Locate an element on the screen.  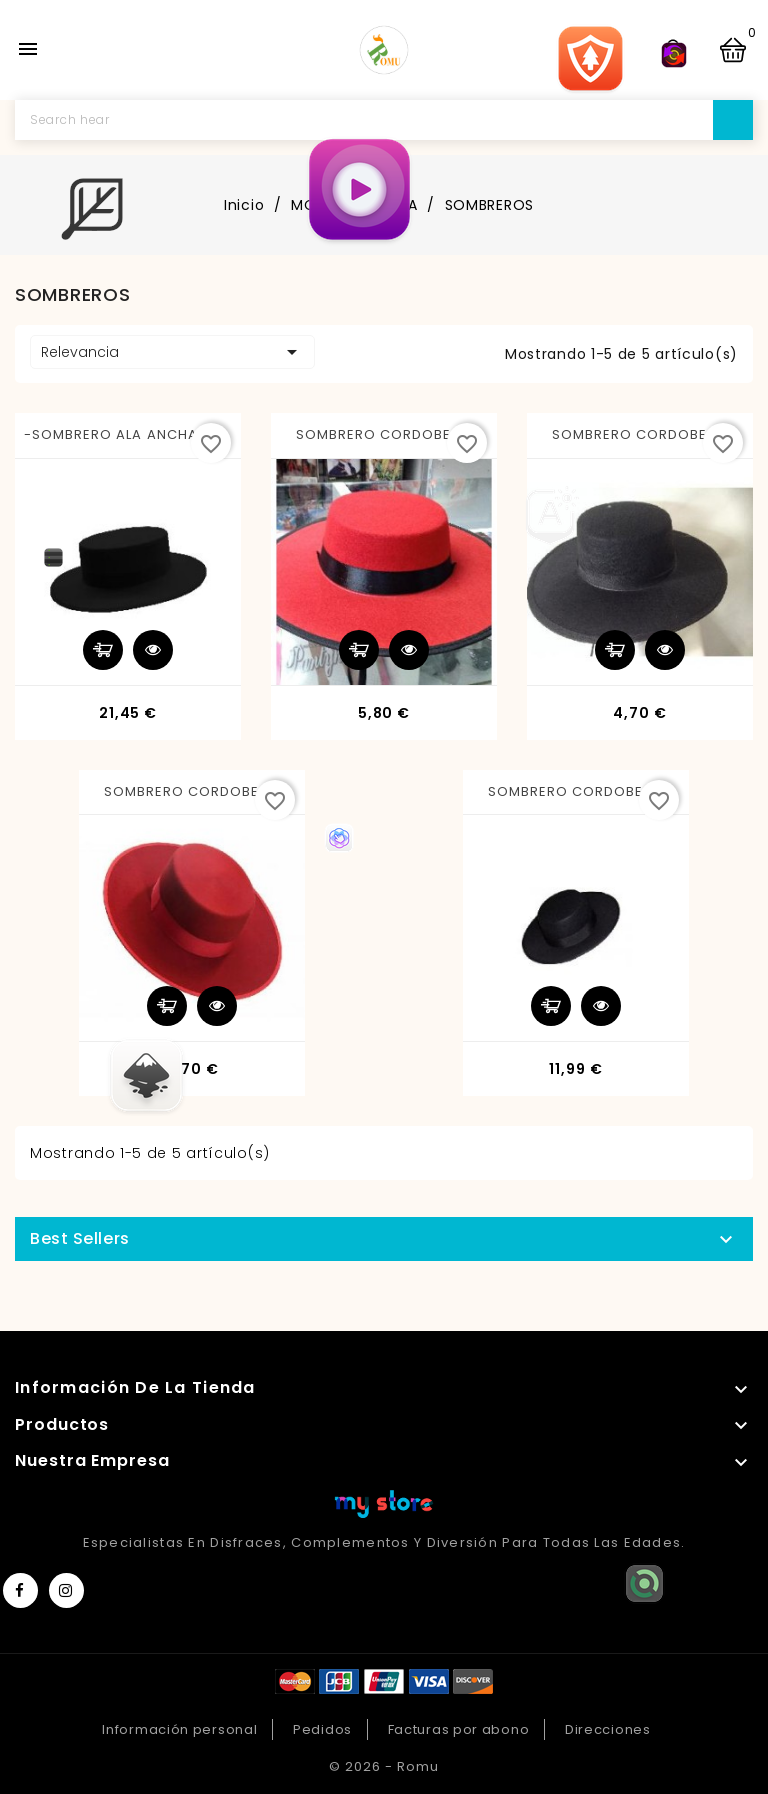
open gabutdm download manager app is located at coordinates (674, 55).